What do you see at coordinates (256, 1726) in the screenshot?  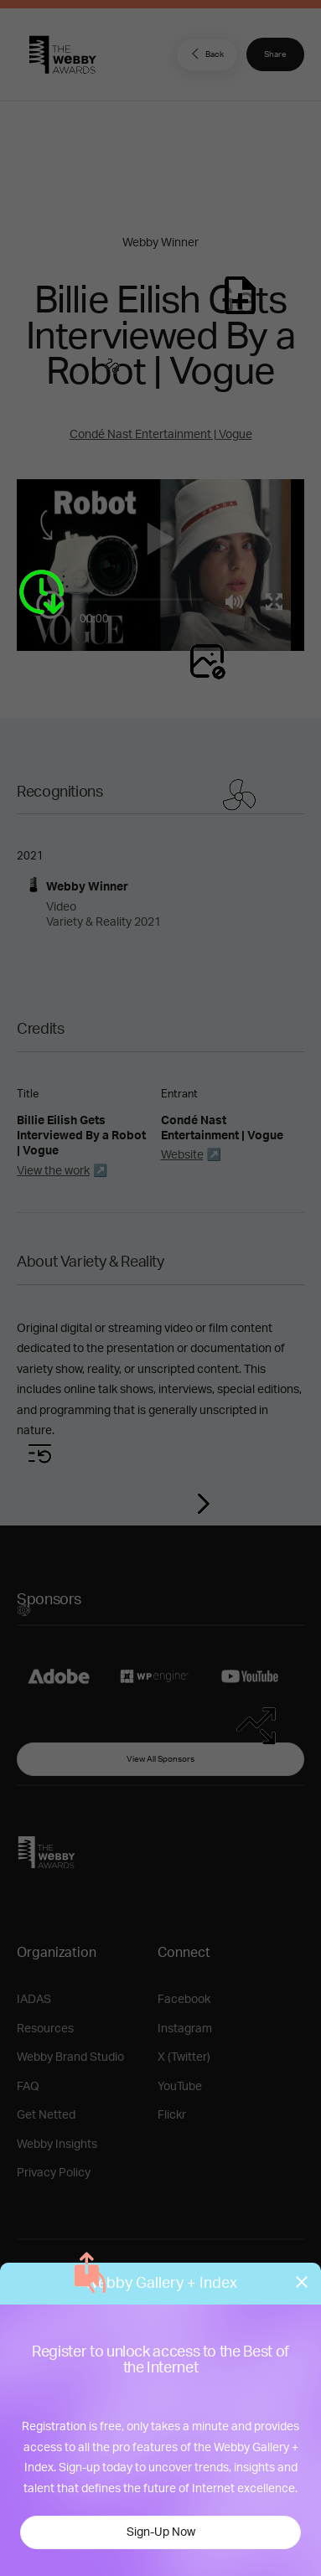 I see `view market trends and fluctuations` at bounding box center [256, 1726].